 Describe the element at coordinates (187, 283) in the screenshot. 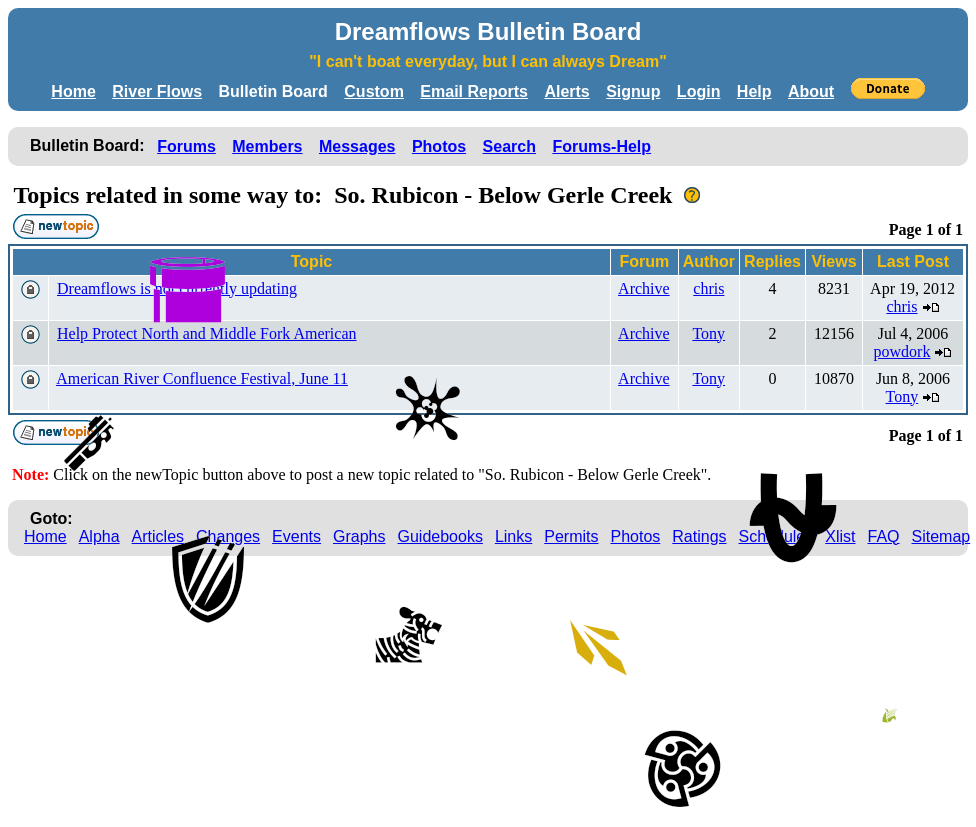

I see `warp or teleport to another location` at that location.